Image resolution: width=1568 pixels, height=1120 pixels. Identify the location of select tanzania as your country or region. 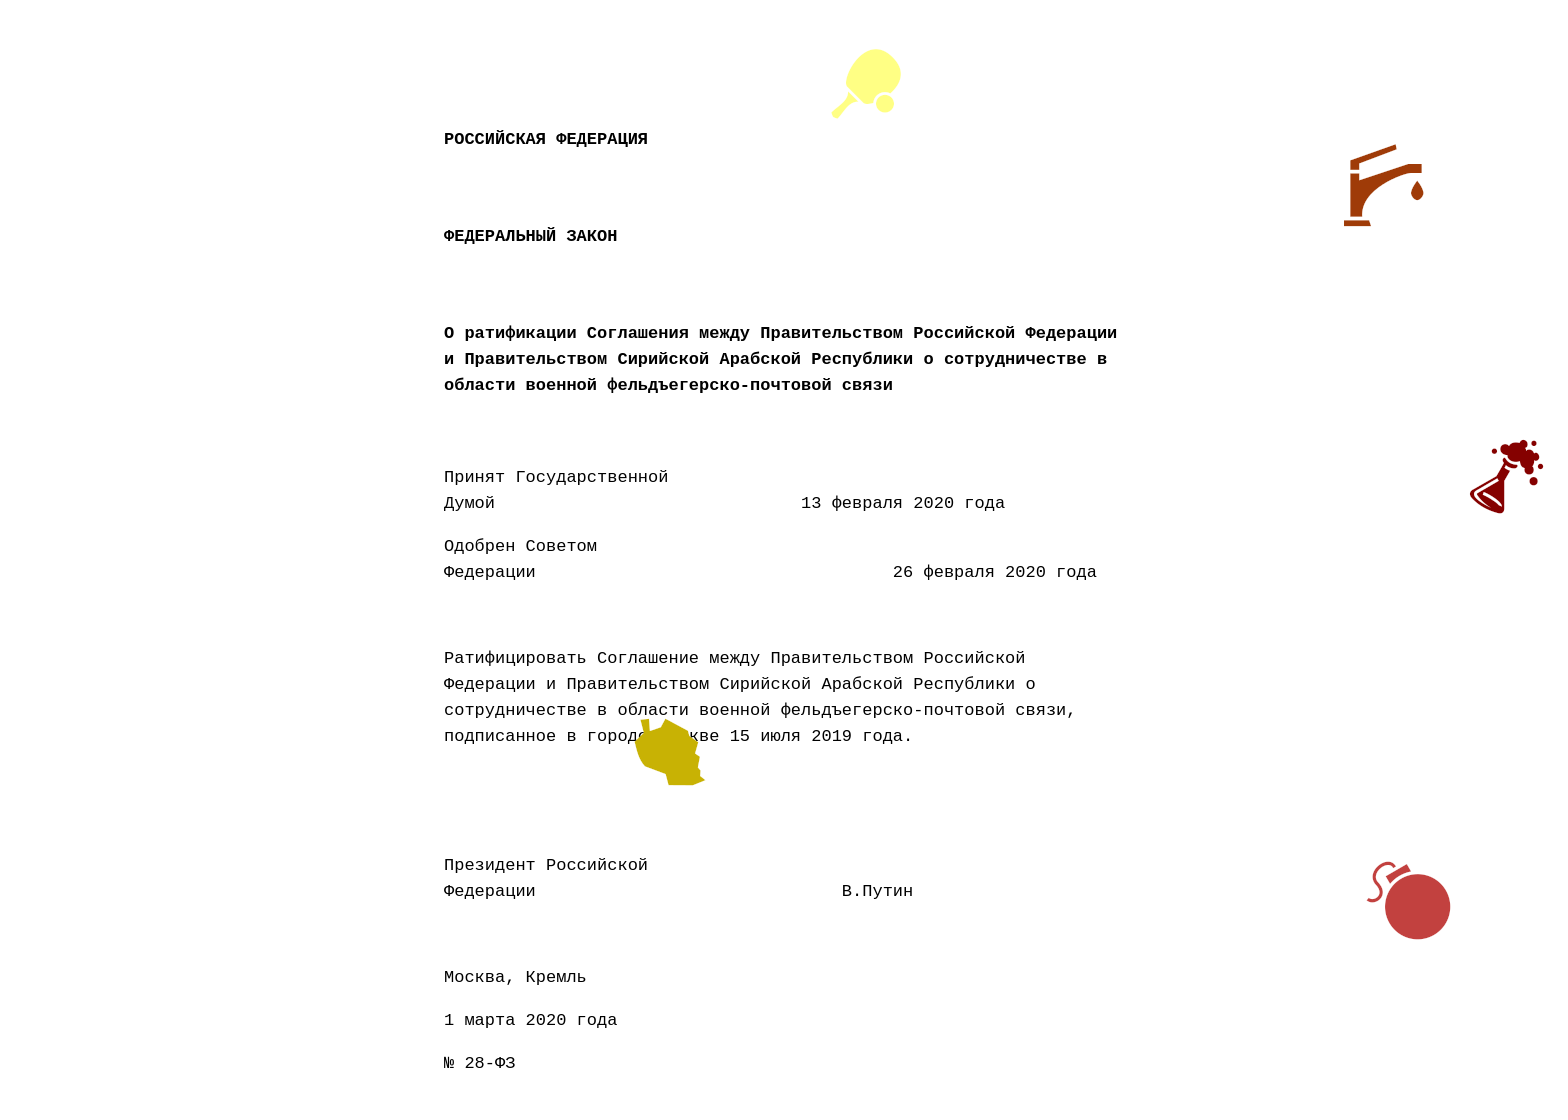
(670, 752).